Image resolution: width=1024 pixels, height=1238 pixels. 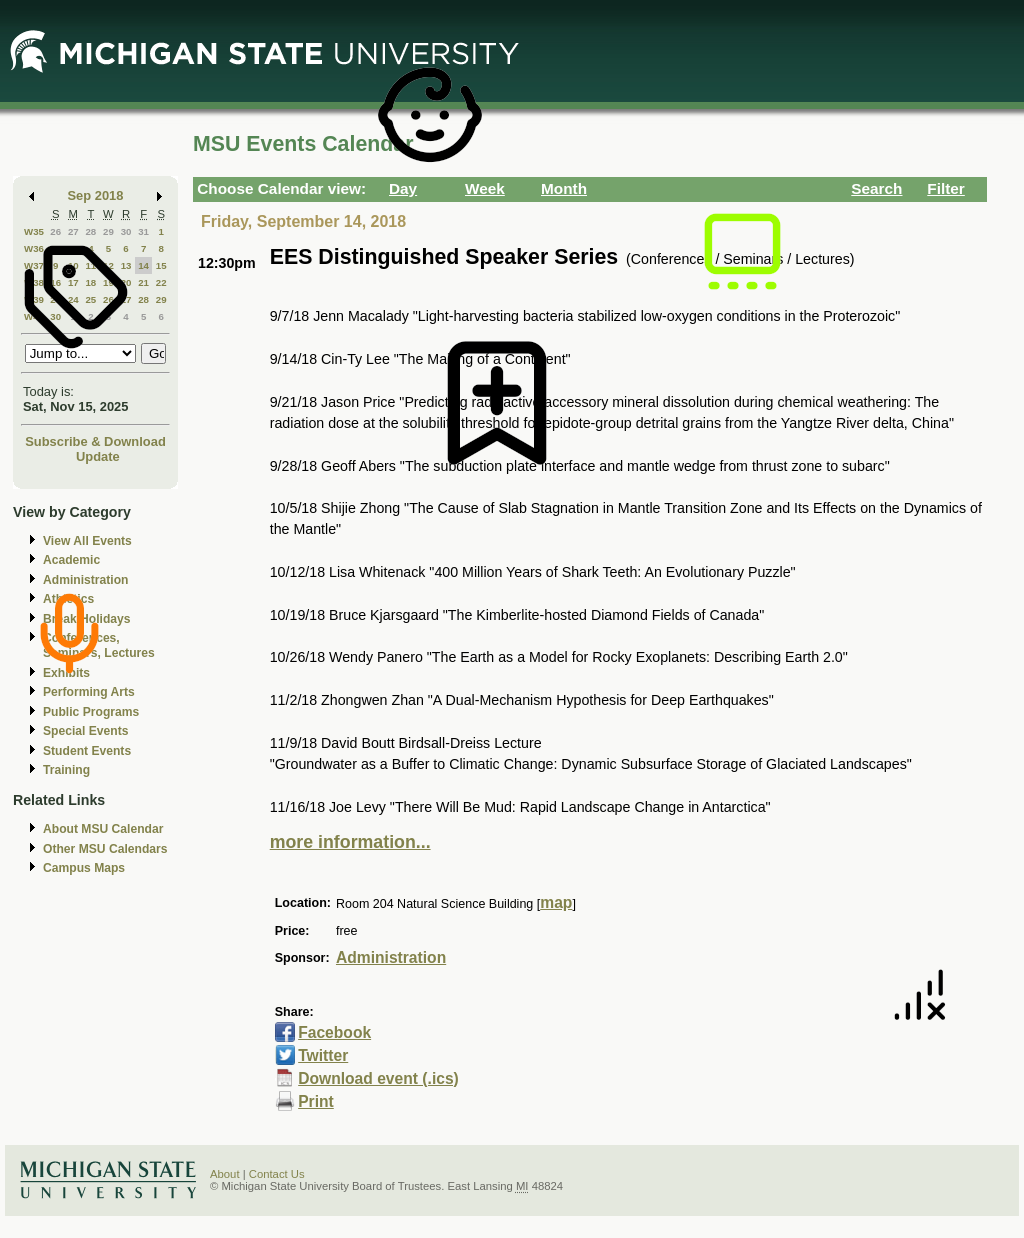 I want to click on no cellular signal available, so click(x=921, y=998).